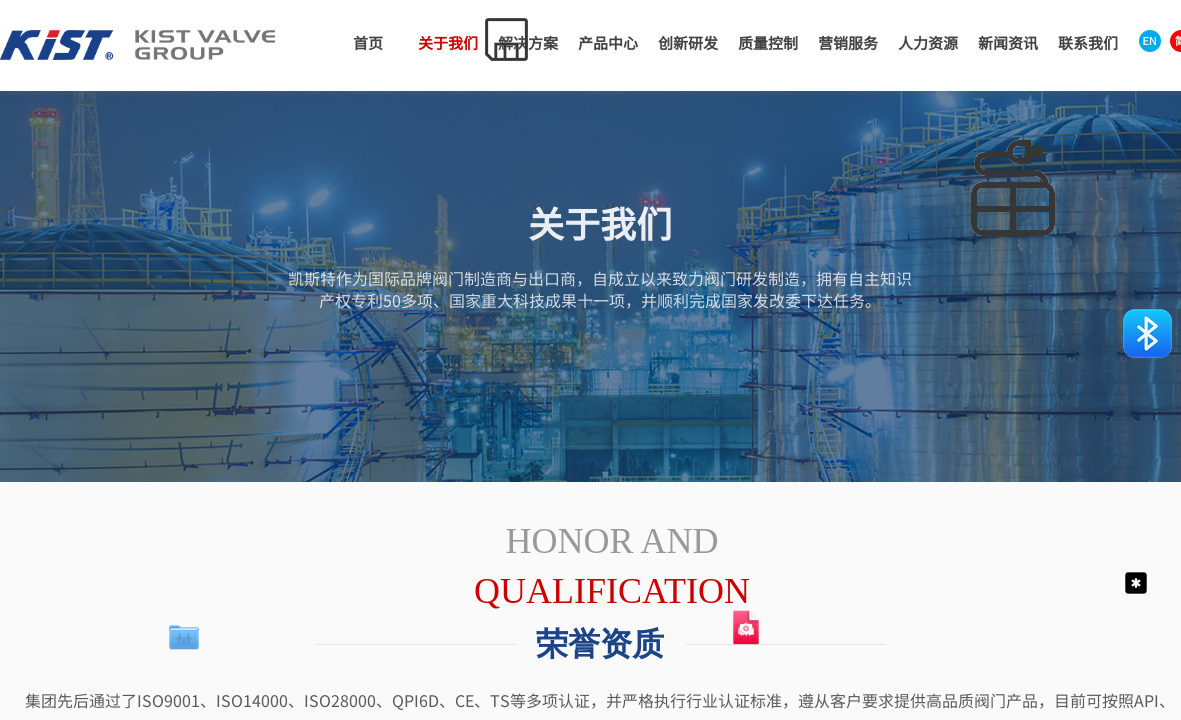 The width and height of the screenshot is (1181, 720). Describe the element at coordinates (746, 628) in the screenshot. I see `a partially downloaded or incomplete email message file` at that location.